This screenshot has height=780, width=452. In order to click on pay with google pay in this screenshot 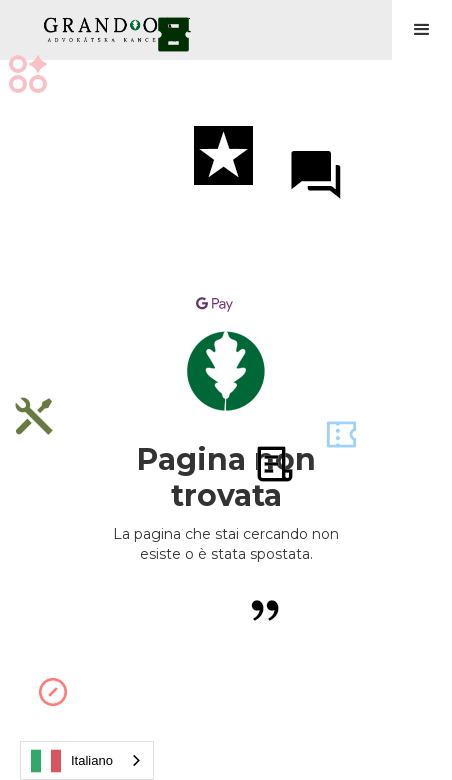, I will do `click(214, 304)`.